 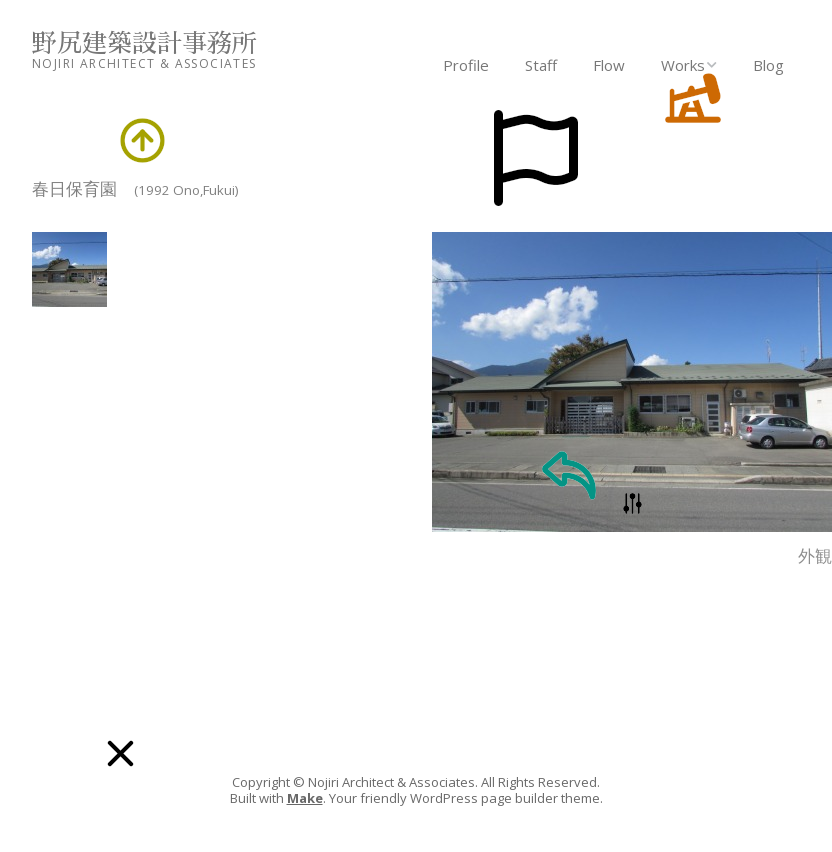 I want to click on scroll to top of page, so click(x=142, y=140).